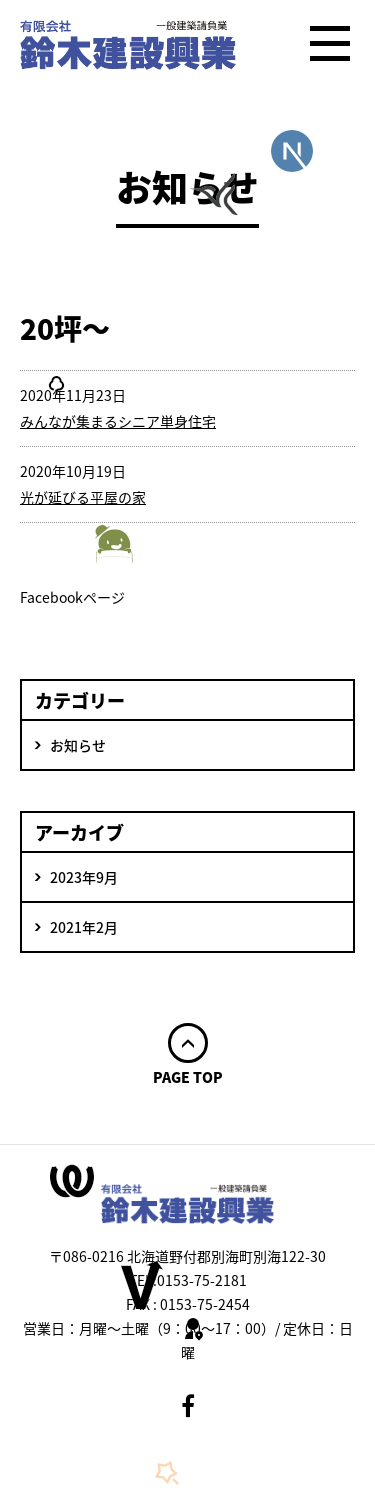  Describe the element at coordinates (167, 1473) in the screenshot. I see `apply magic or auto-enhance effects` at that location.